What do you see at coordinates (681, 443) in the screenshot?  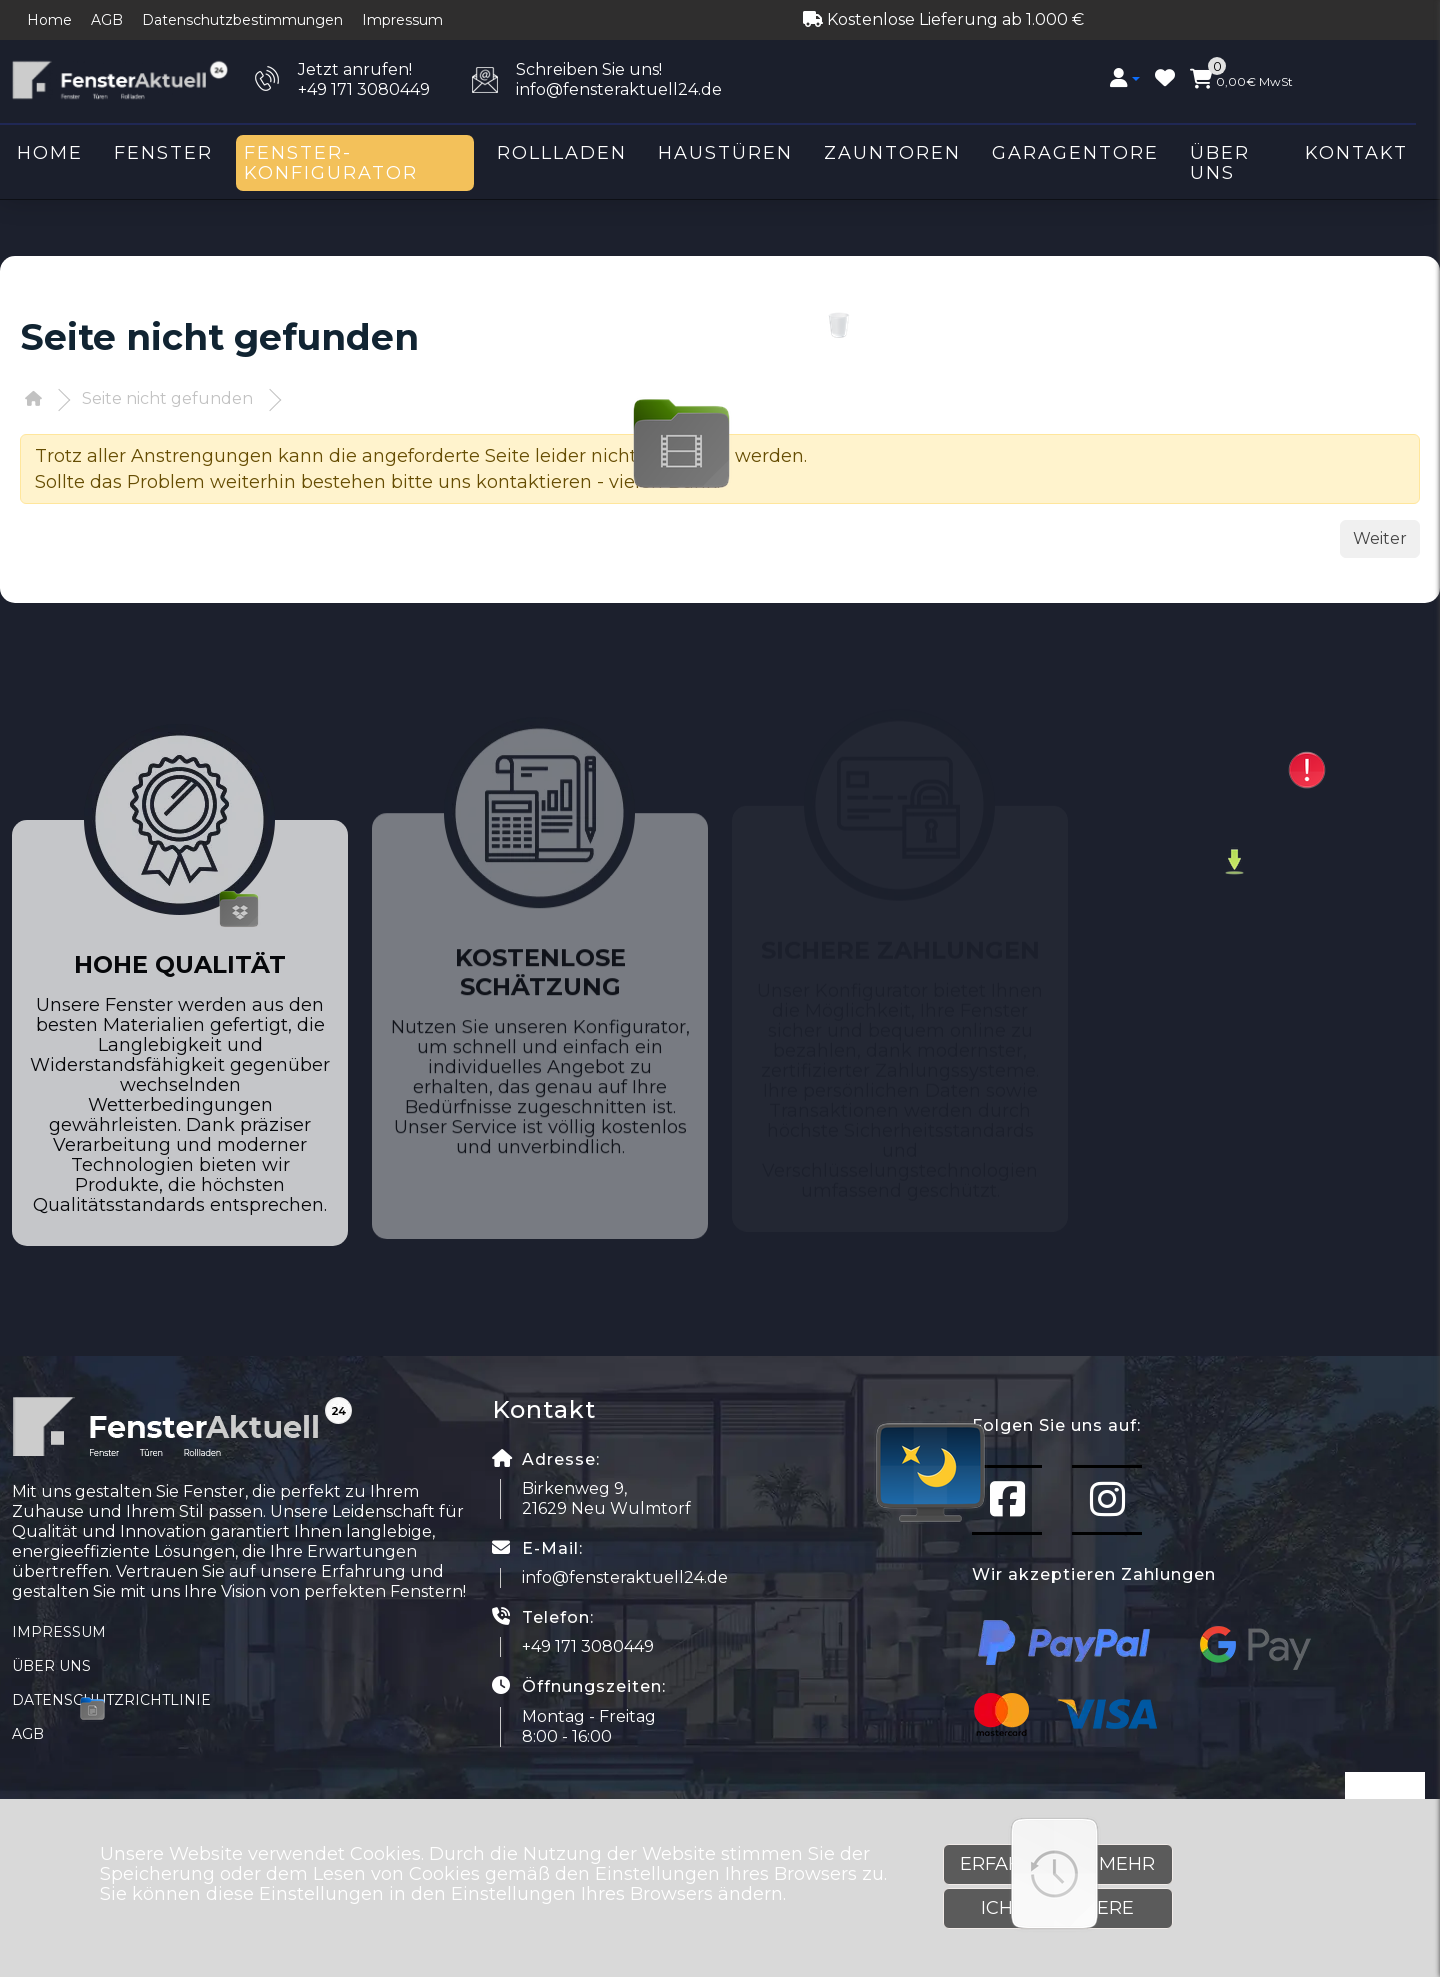 I see `open your videos folder` at bounding box center [681, 443].